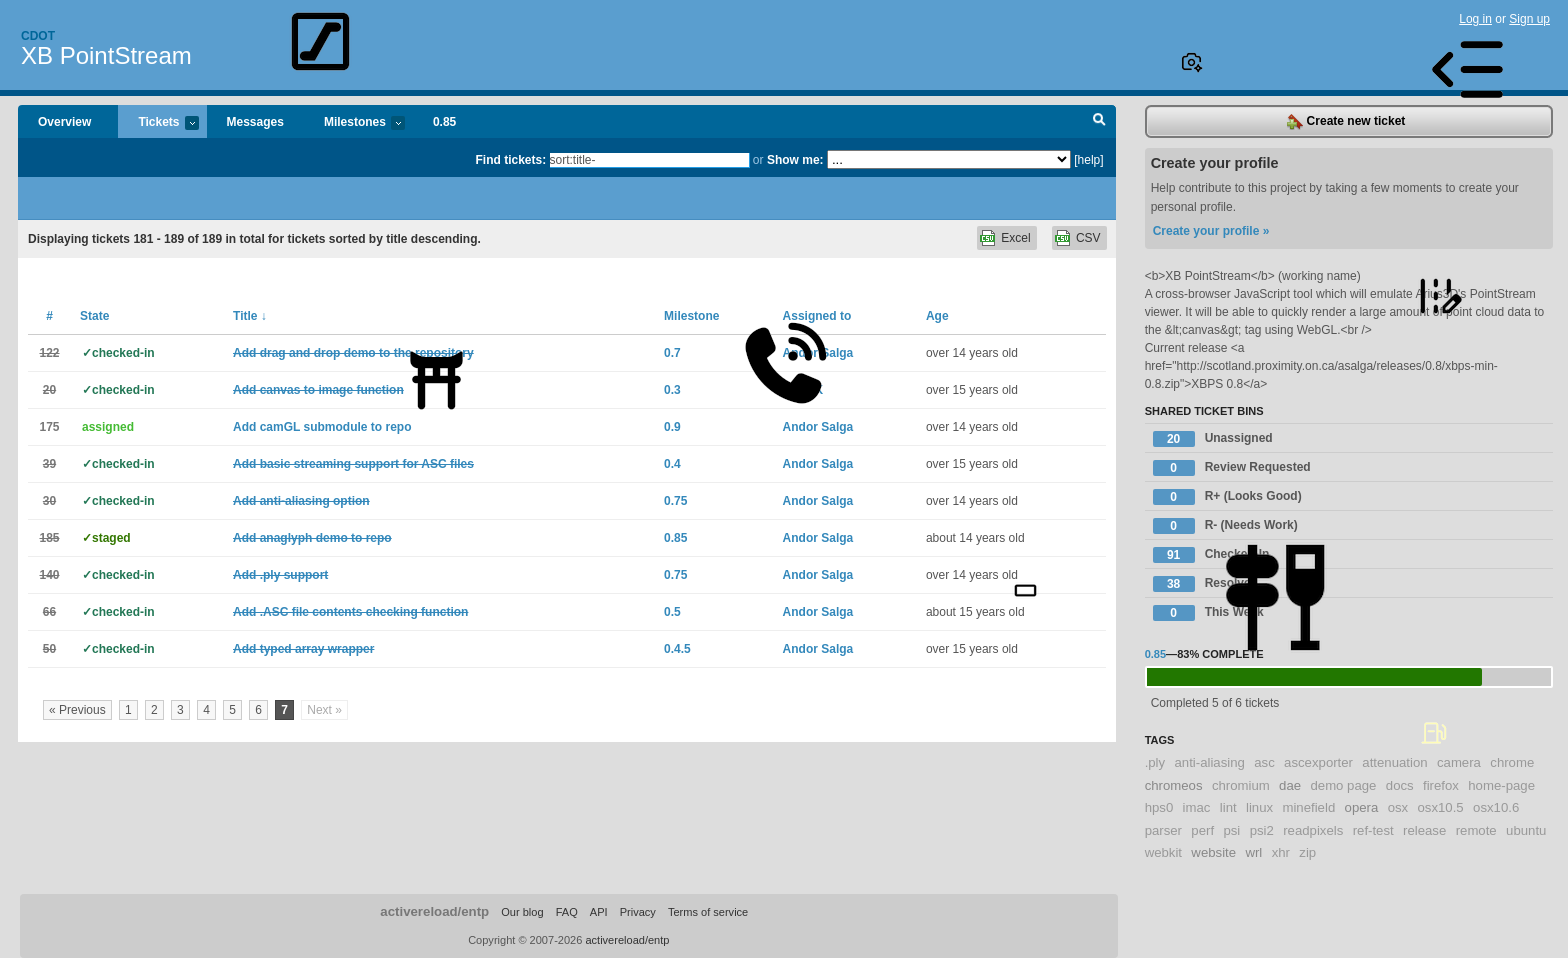  I want to click on indicates escalator location in a building or transit station, so click(320, 41).